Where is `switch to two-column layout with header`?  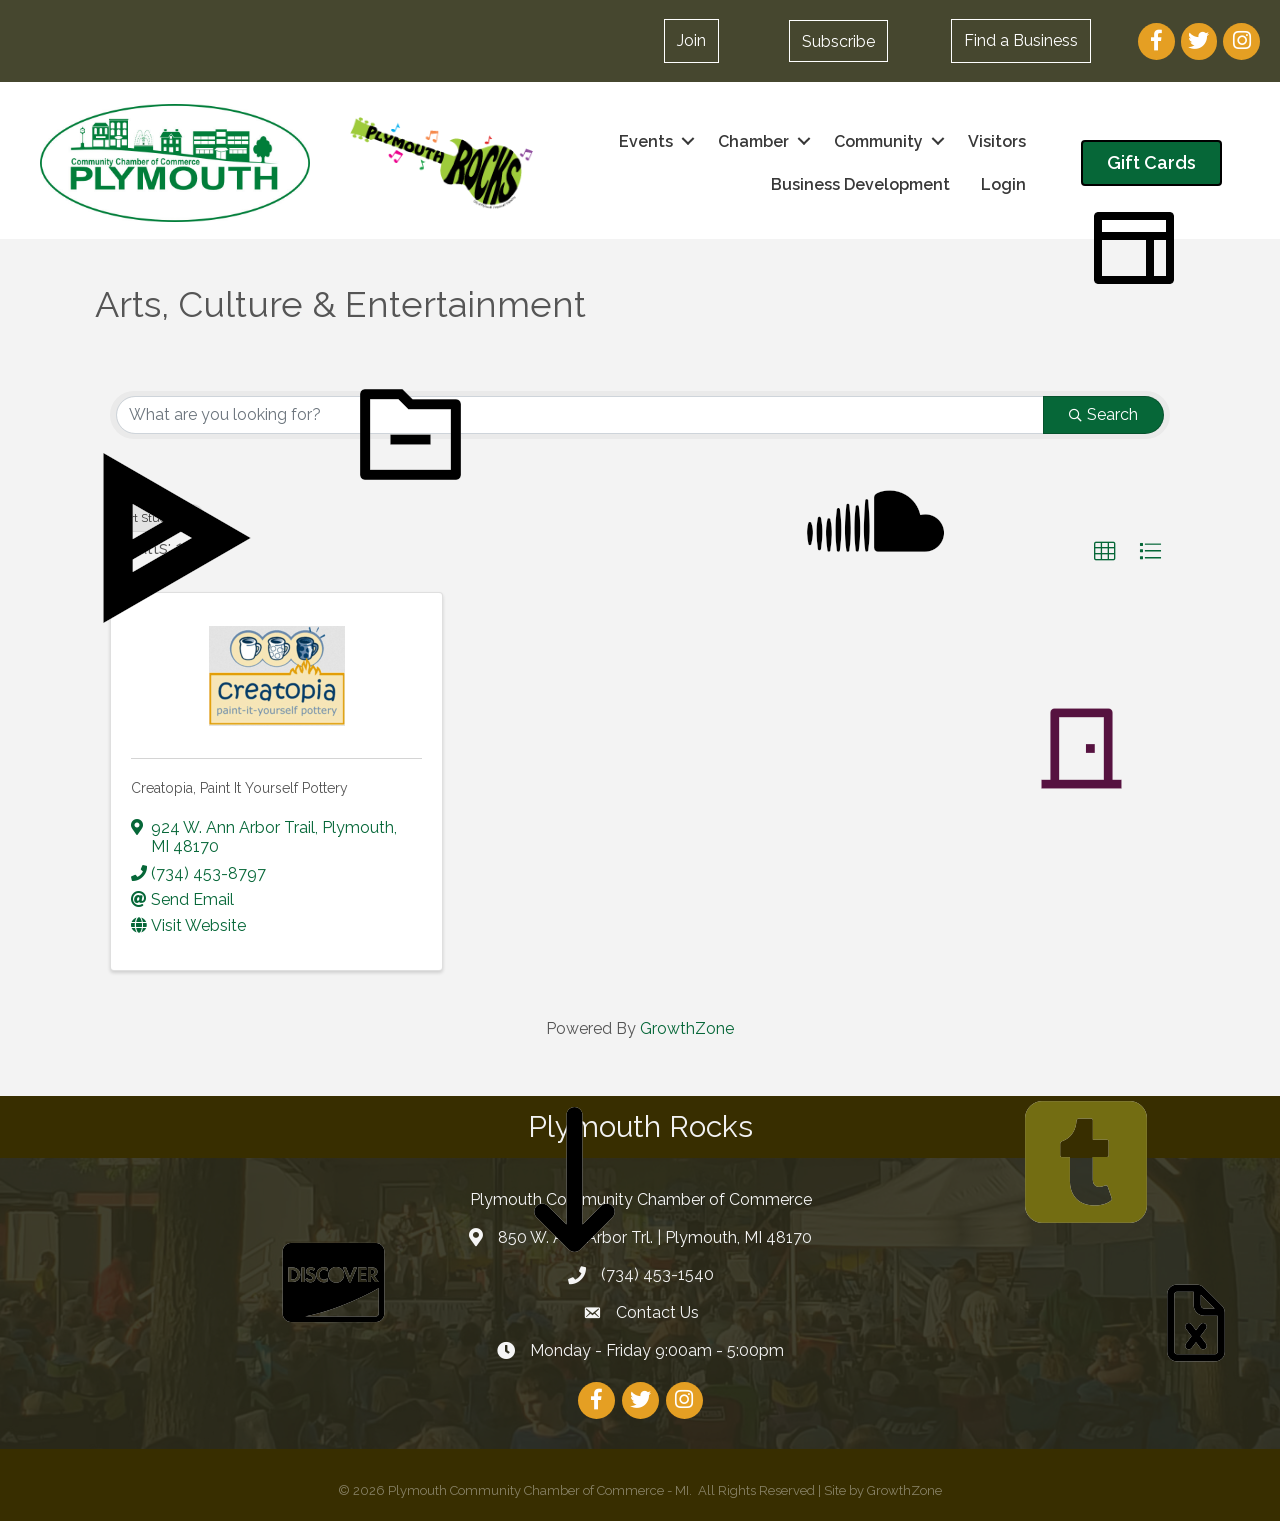
switch to two-column layout with header is located at coordinates (1134, 248).